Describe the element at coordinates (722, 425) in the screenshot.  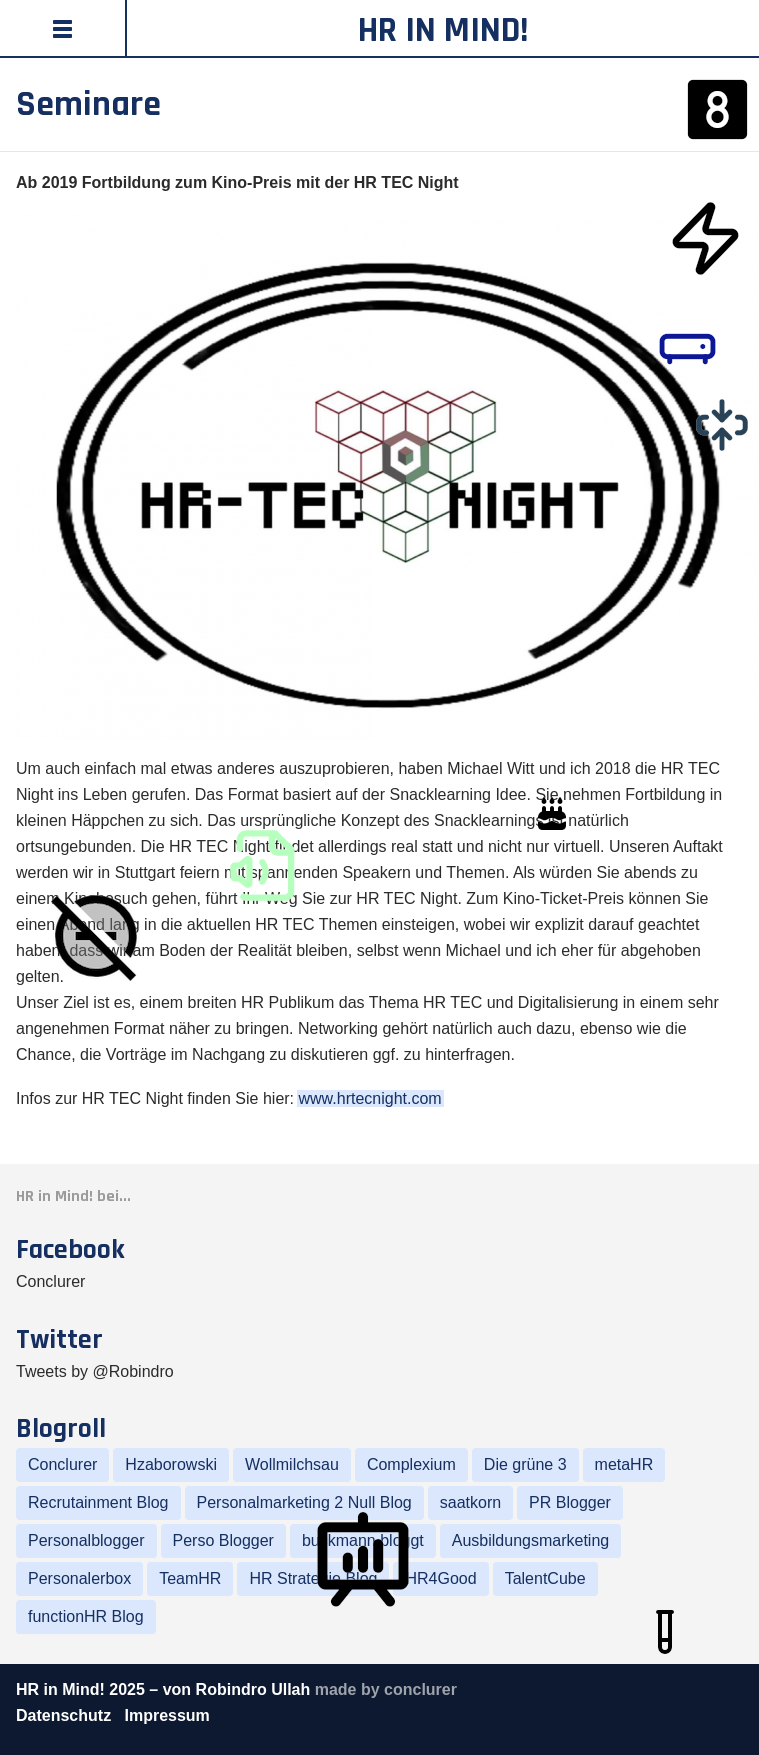
I see `collapse viewport height` at that location.